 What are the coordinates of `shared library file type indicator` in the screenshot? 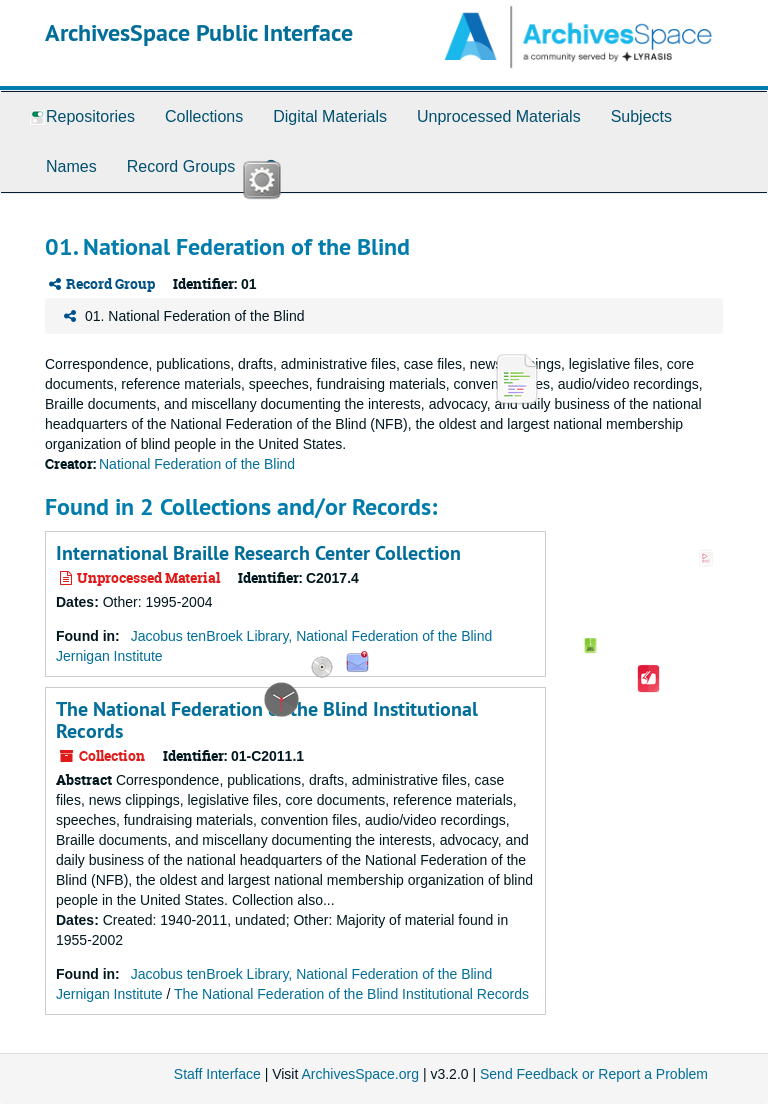 It's located at (262, 180).